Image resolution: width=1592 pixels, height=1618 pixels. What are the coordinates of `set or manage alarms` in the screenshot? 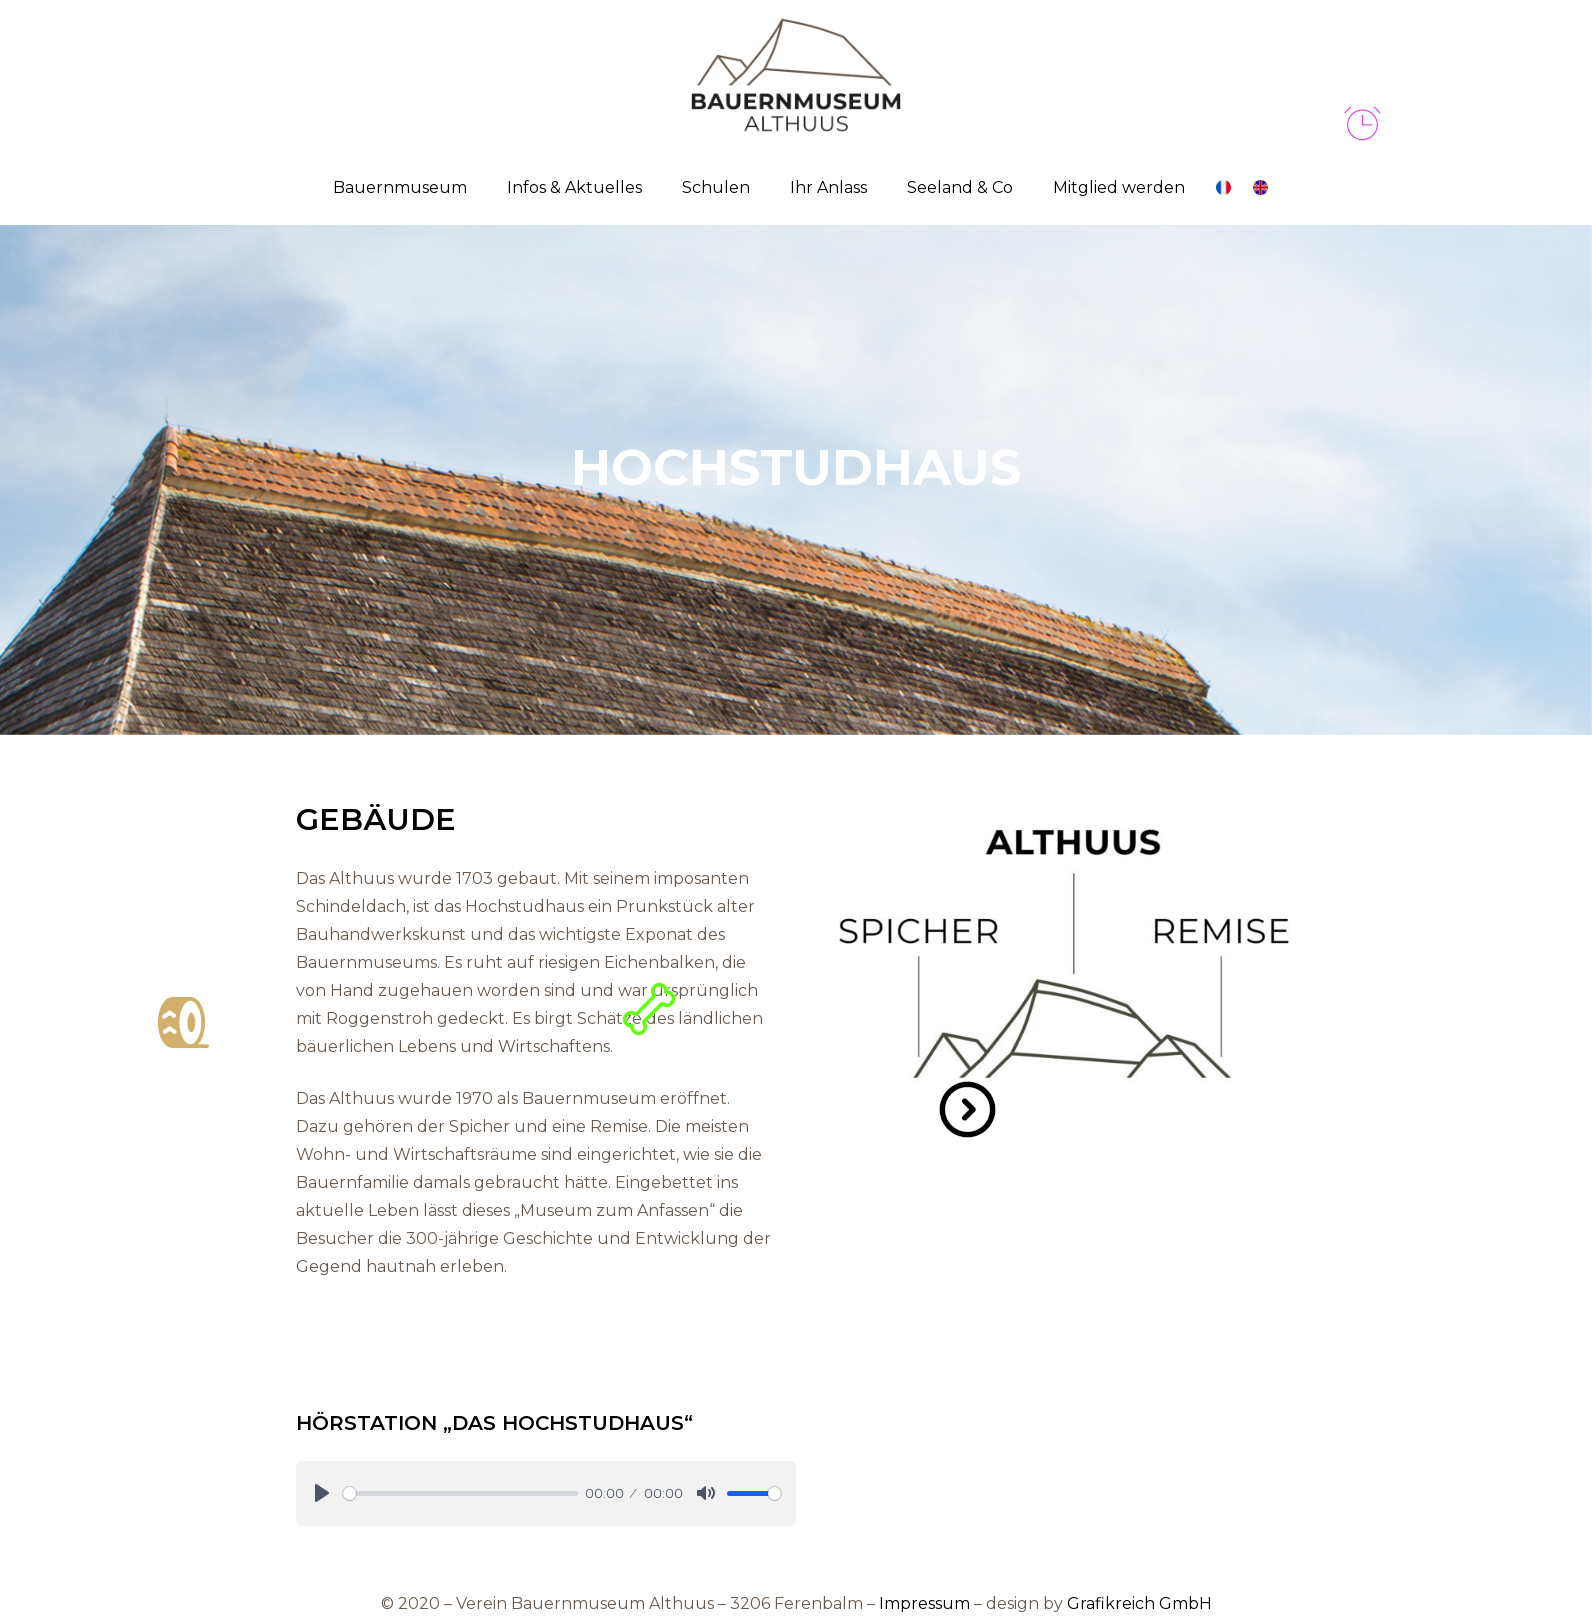 It's located at (1362, 123).